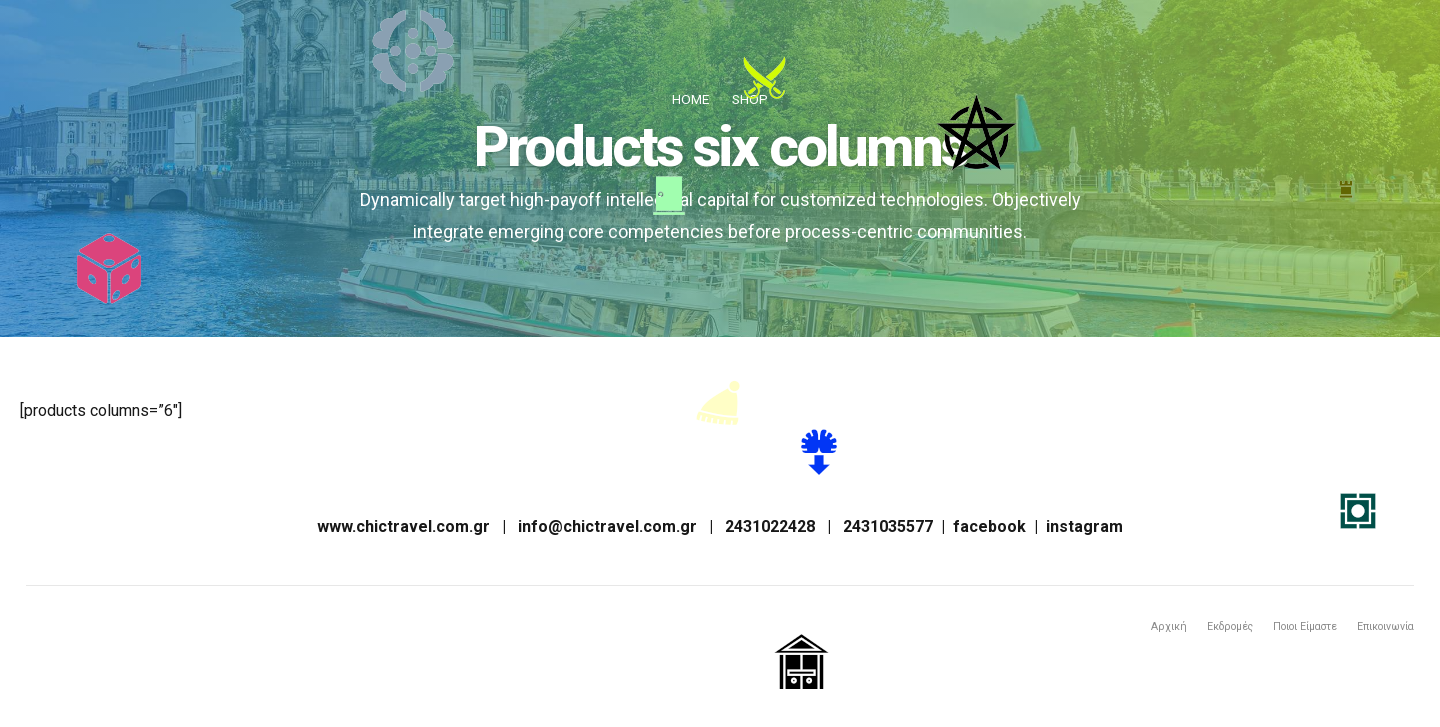  Describe the element at coordinates (109, 269) in the screenshot. I see `roll the dice or randomize` at that location.